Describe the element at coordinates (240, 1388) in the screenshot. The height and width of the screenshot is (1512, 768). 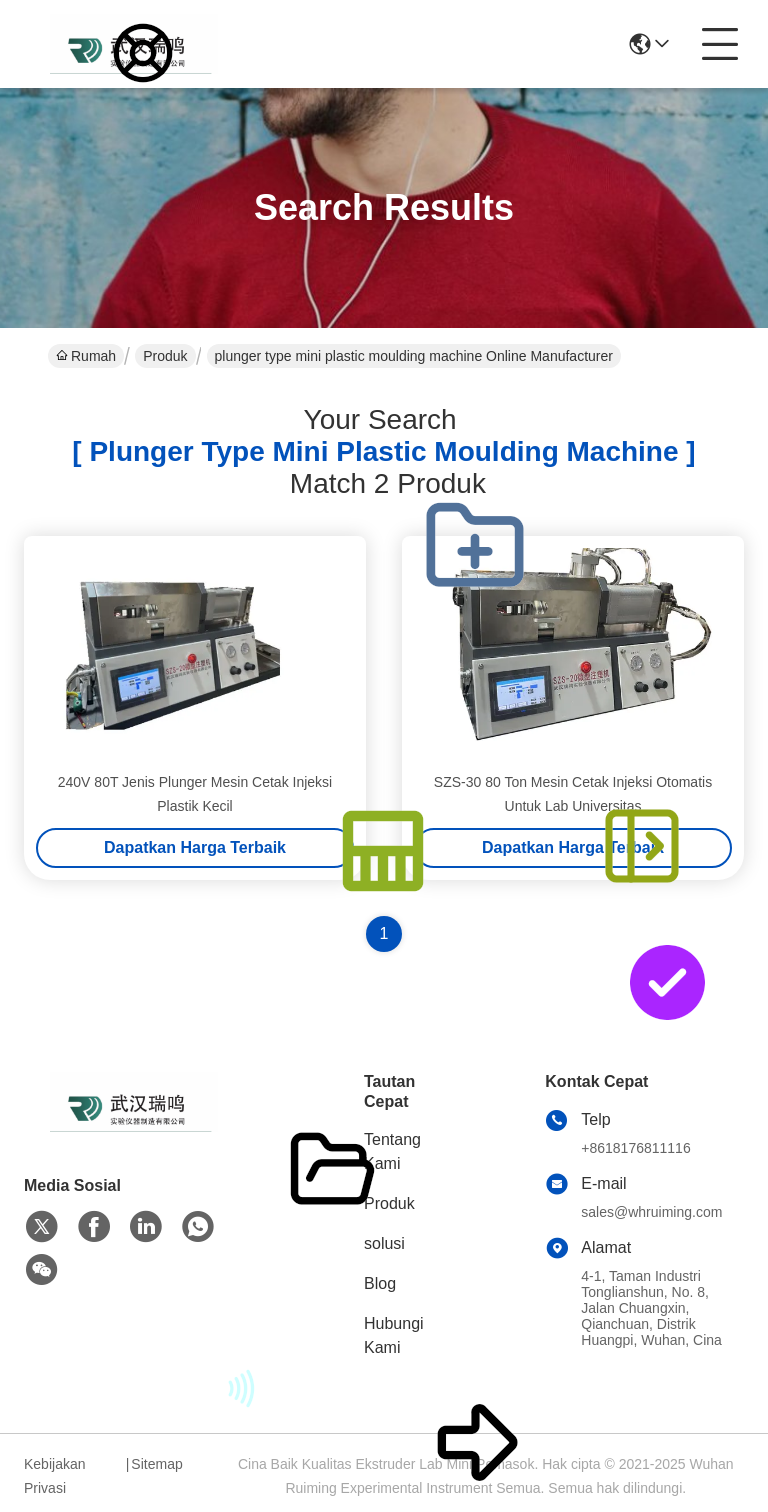
I see `tap to pay or use contactless payment` at that location.